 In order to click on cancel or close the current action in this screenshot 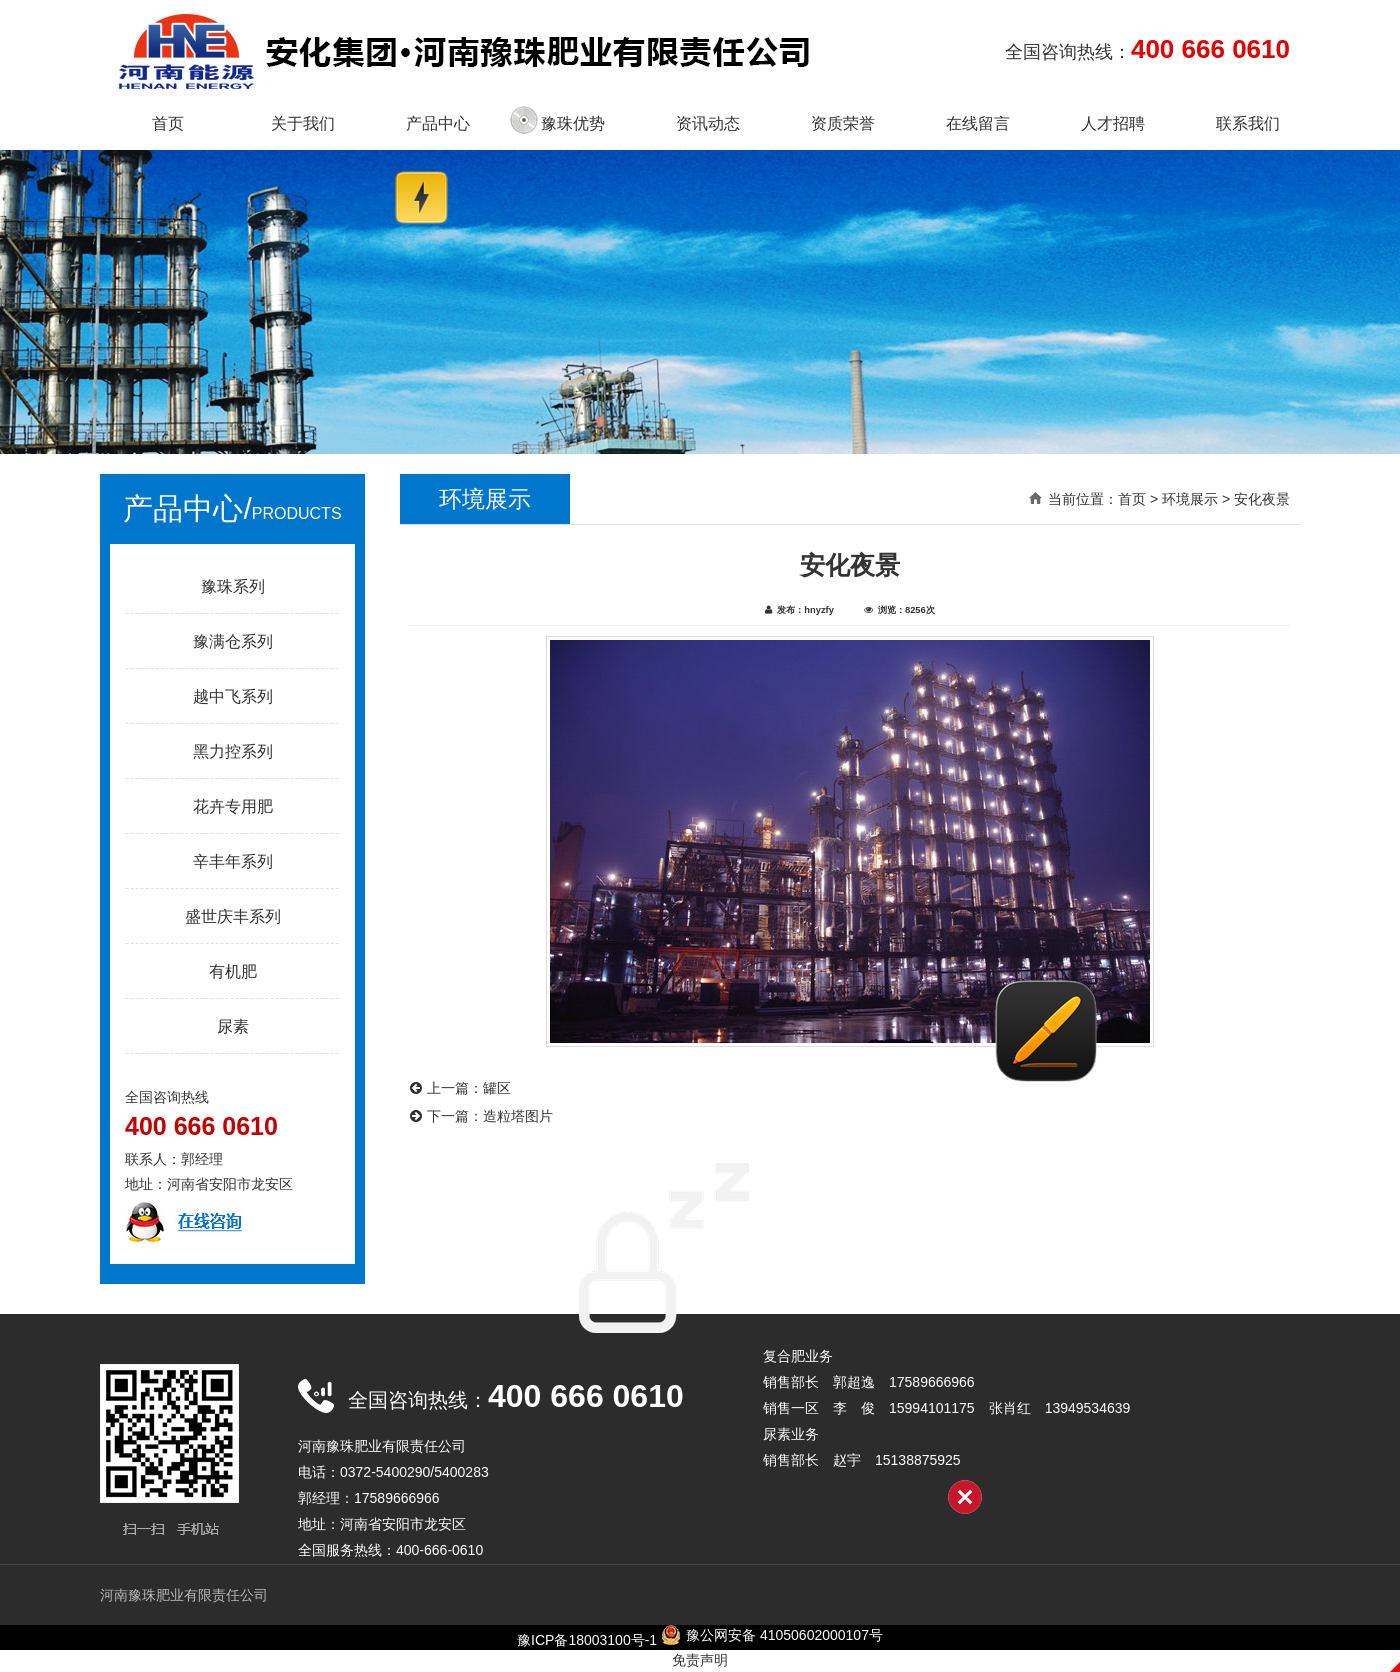, I will do `click(965, 1497)`.